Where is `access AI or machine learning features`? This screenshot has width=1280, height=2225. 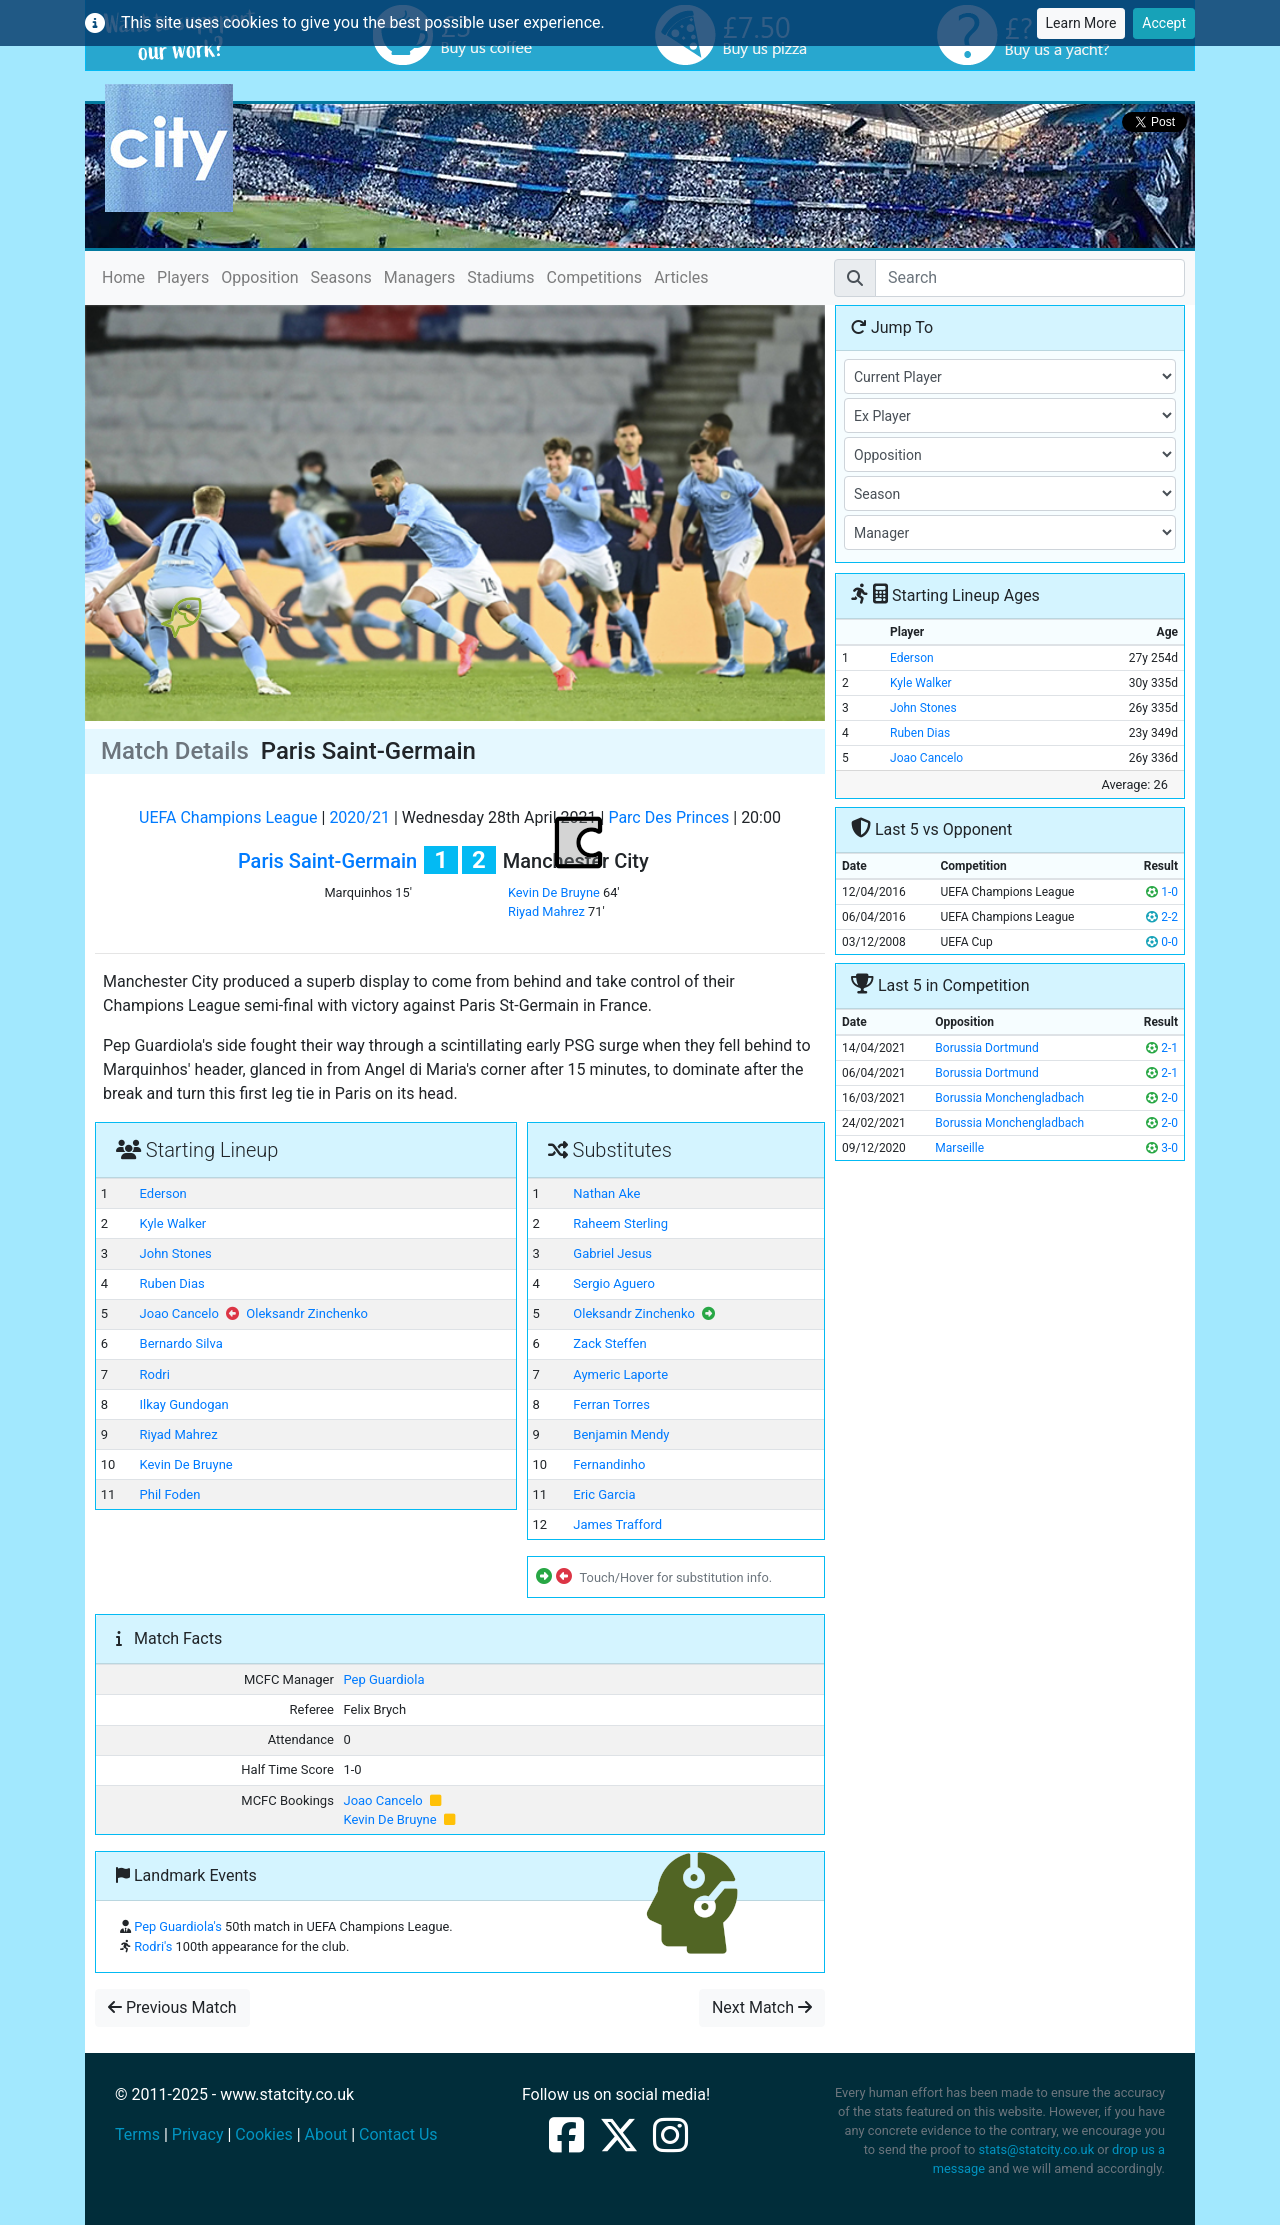
access AI or machine learning features is located at coordinates (694, 1903).